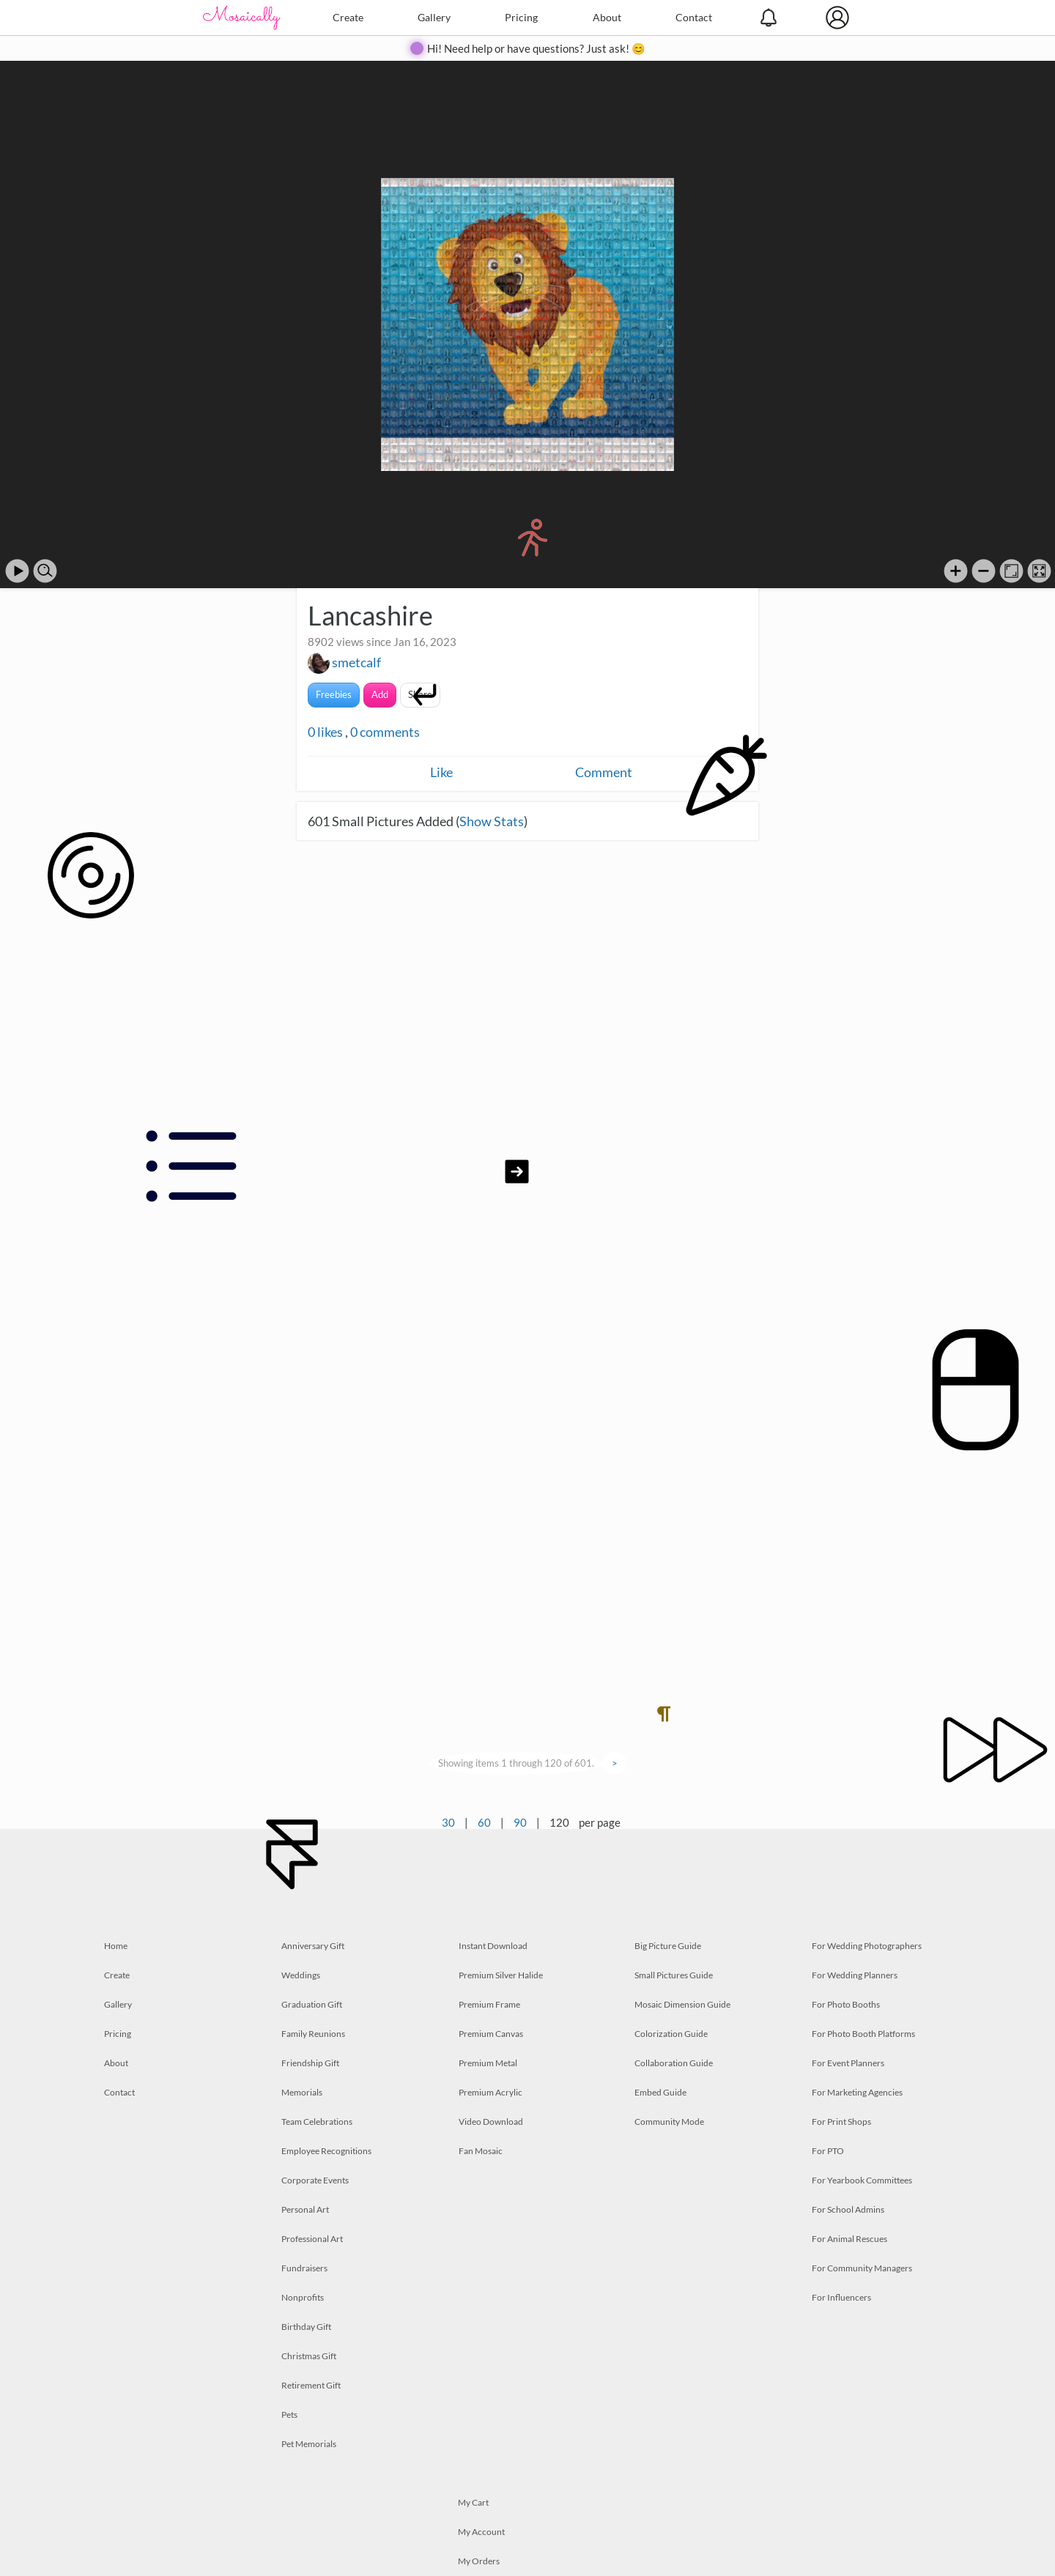 The width and height of the screenshot is (1055, 2576). What do you see at coordinates (975, 1389) in the screenshot?
I see `right-click action indicator` at bounding box center [975, 1389].